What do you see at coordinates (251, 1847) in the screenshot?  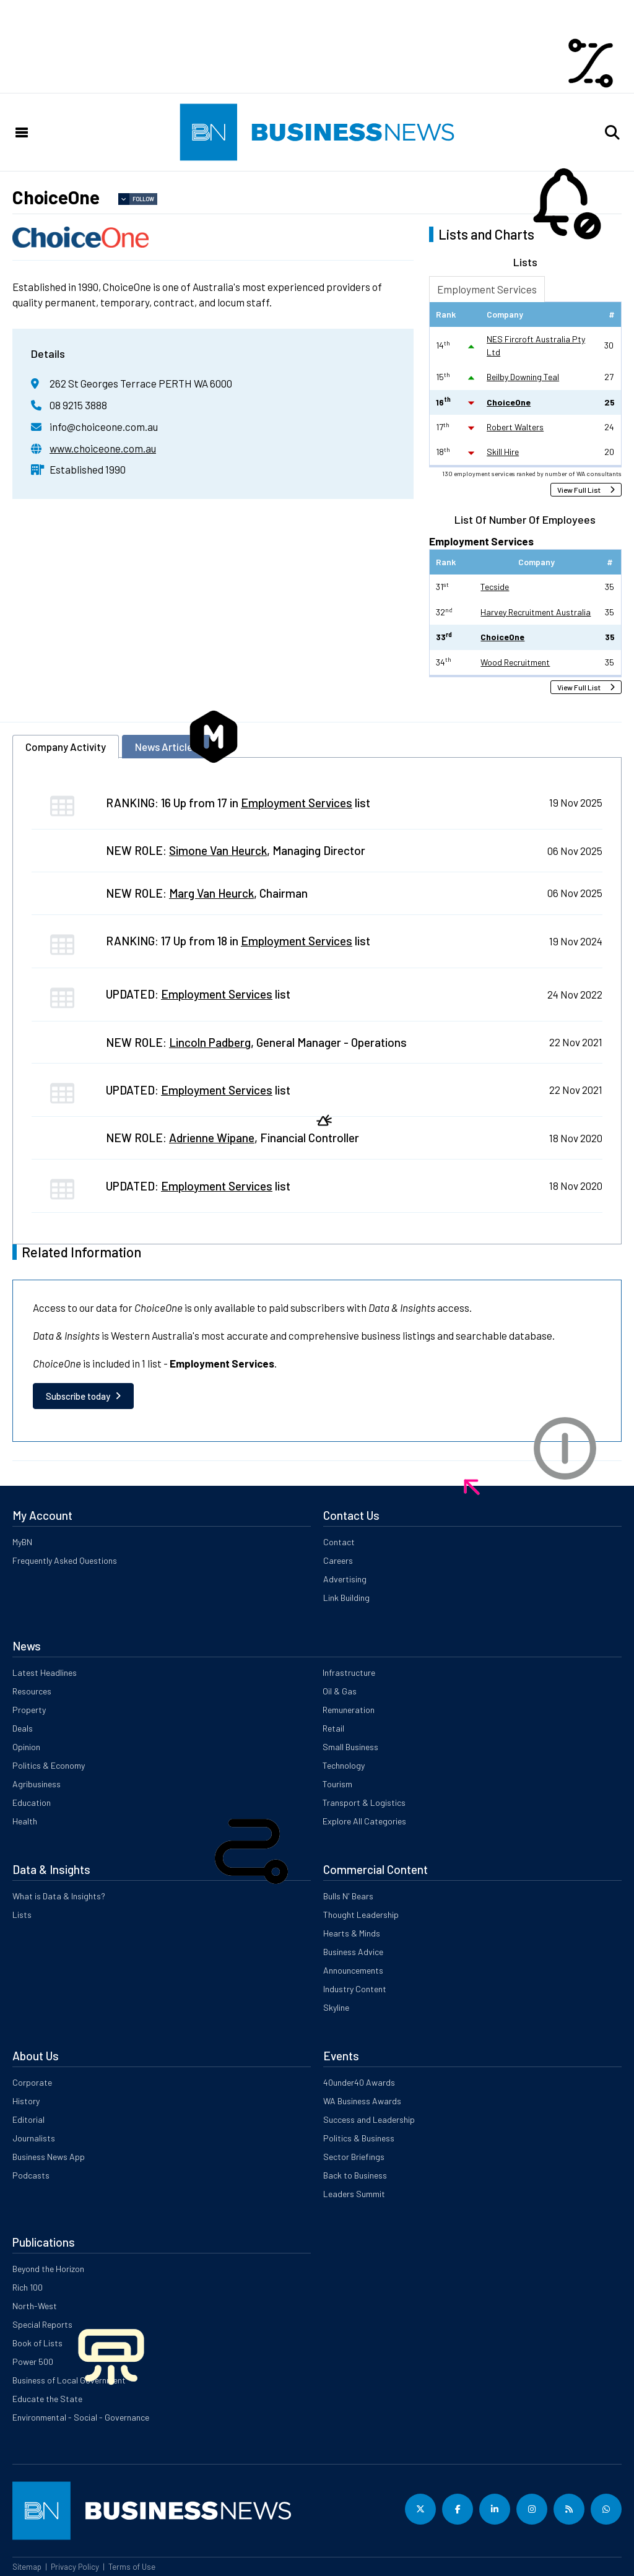 I see `view or edit a route path` at bounding box center [251, 1847].